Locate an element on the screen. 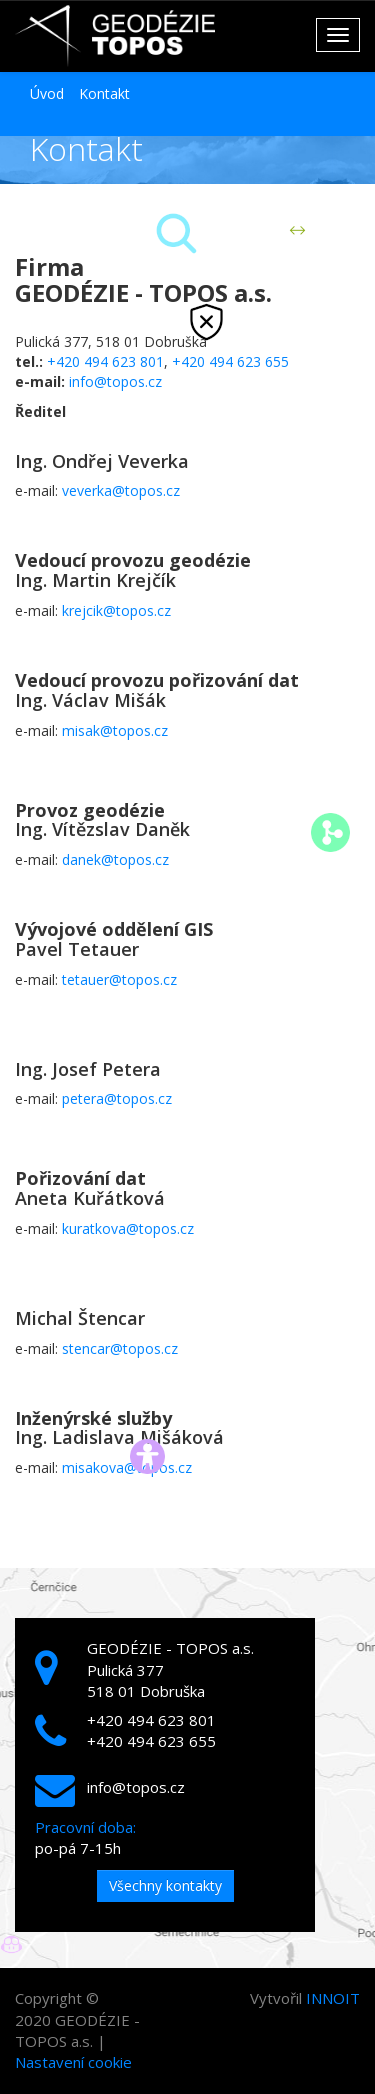 The height and width of the screenshot is (2094, 375). access github copilot ai assistant is located at coordinates (11, 1944).